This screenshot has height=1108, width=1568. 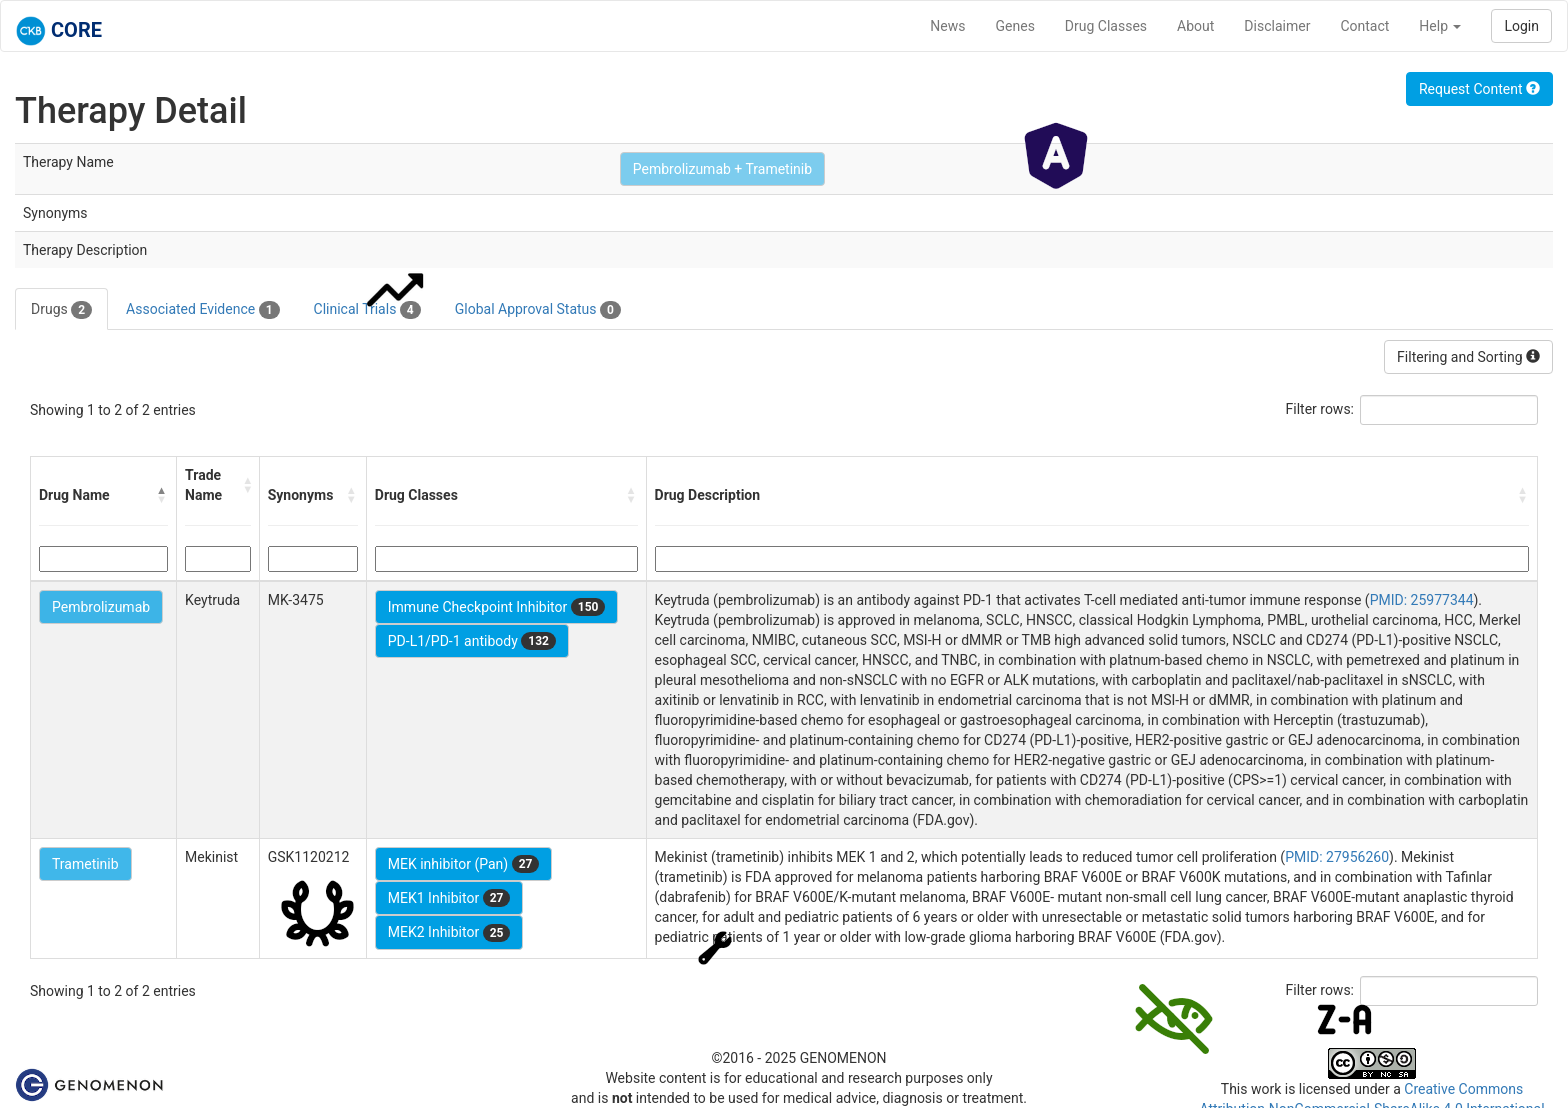 I want to click on view trending or popular content, so click(x=394, y=290).